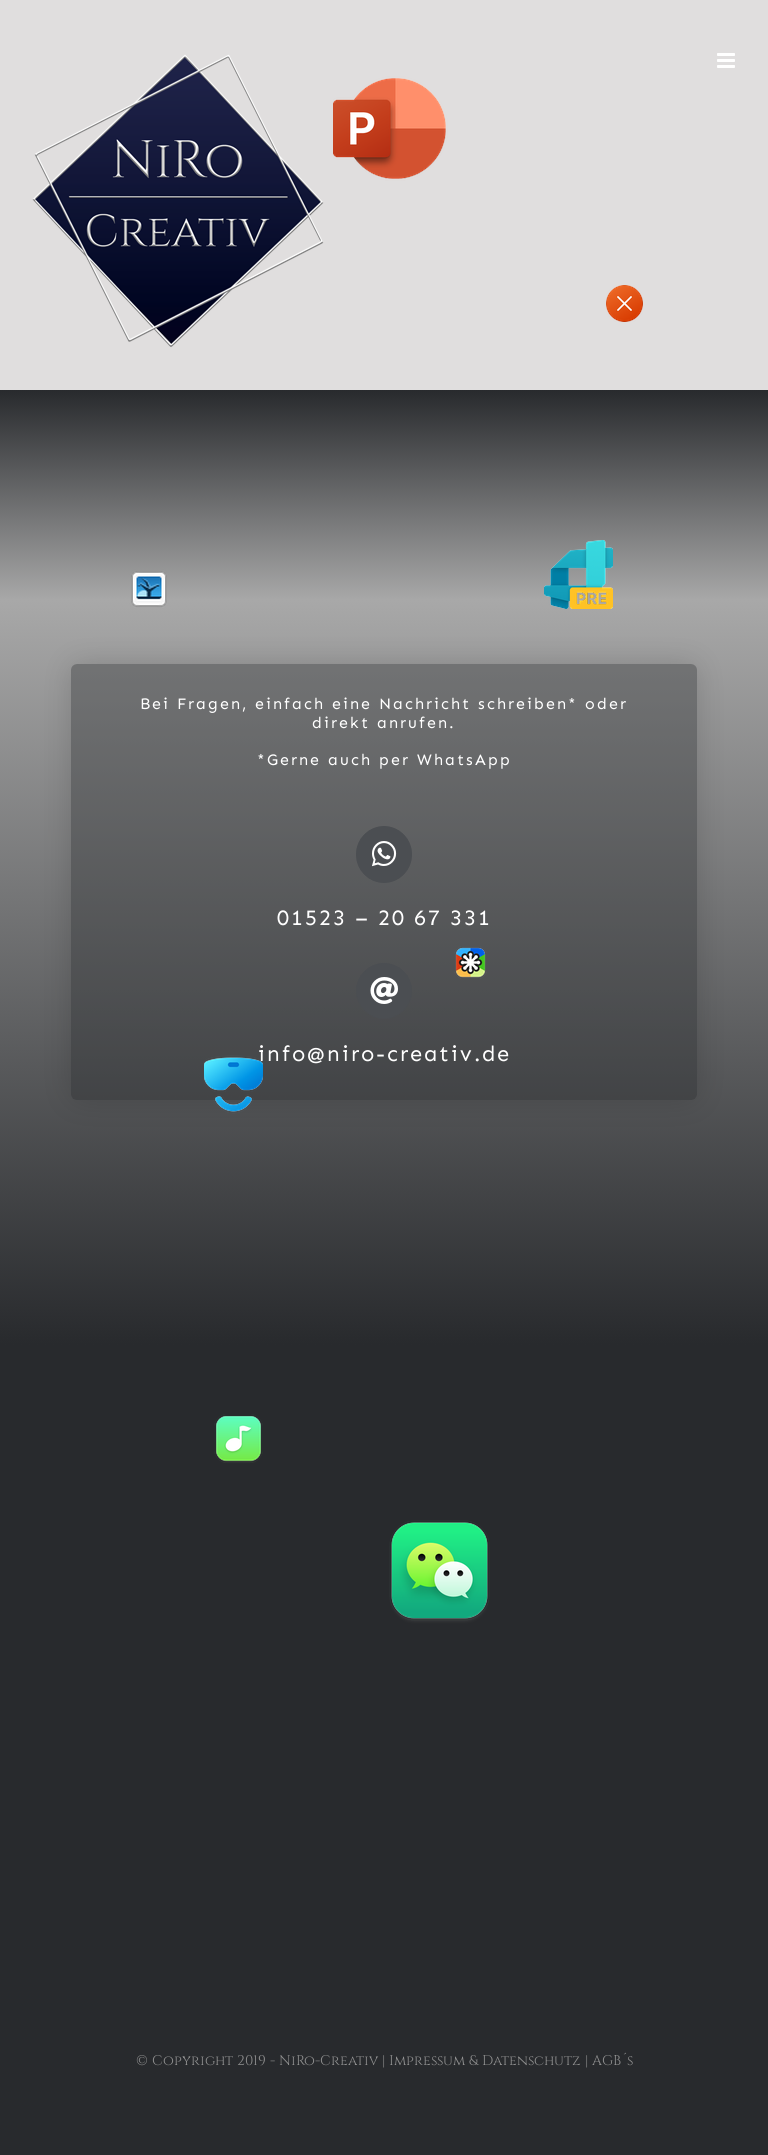  Describe the element at coordinates (624, 303) in the screenshot. I see `indicates an error or failed action` at that location.